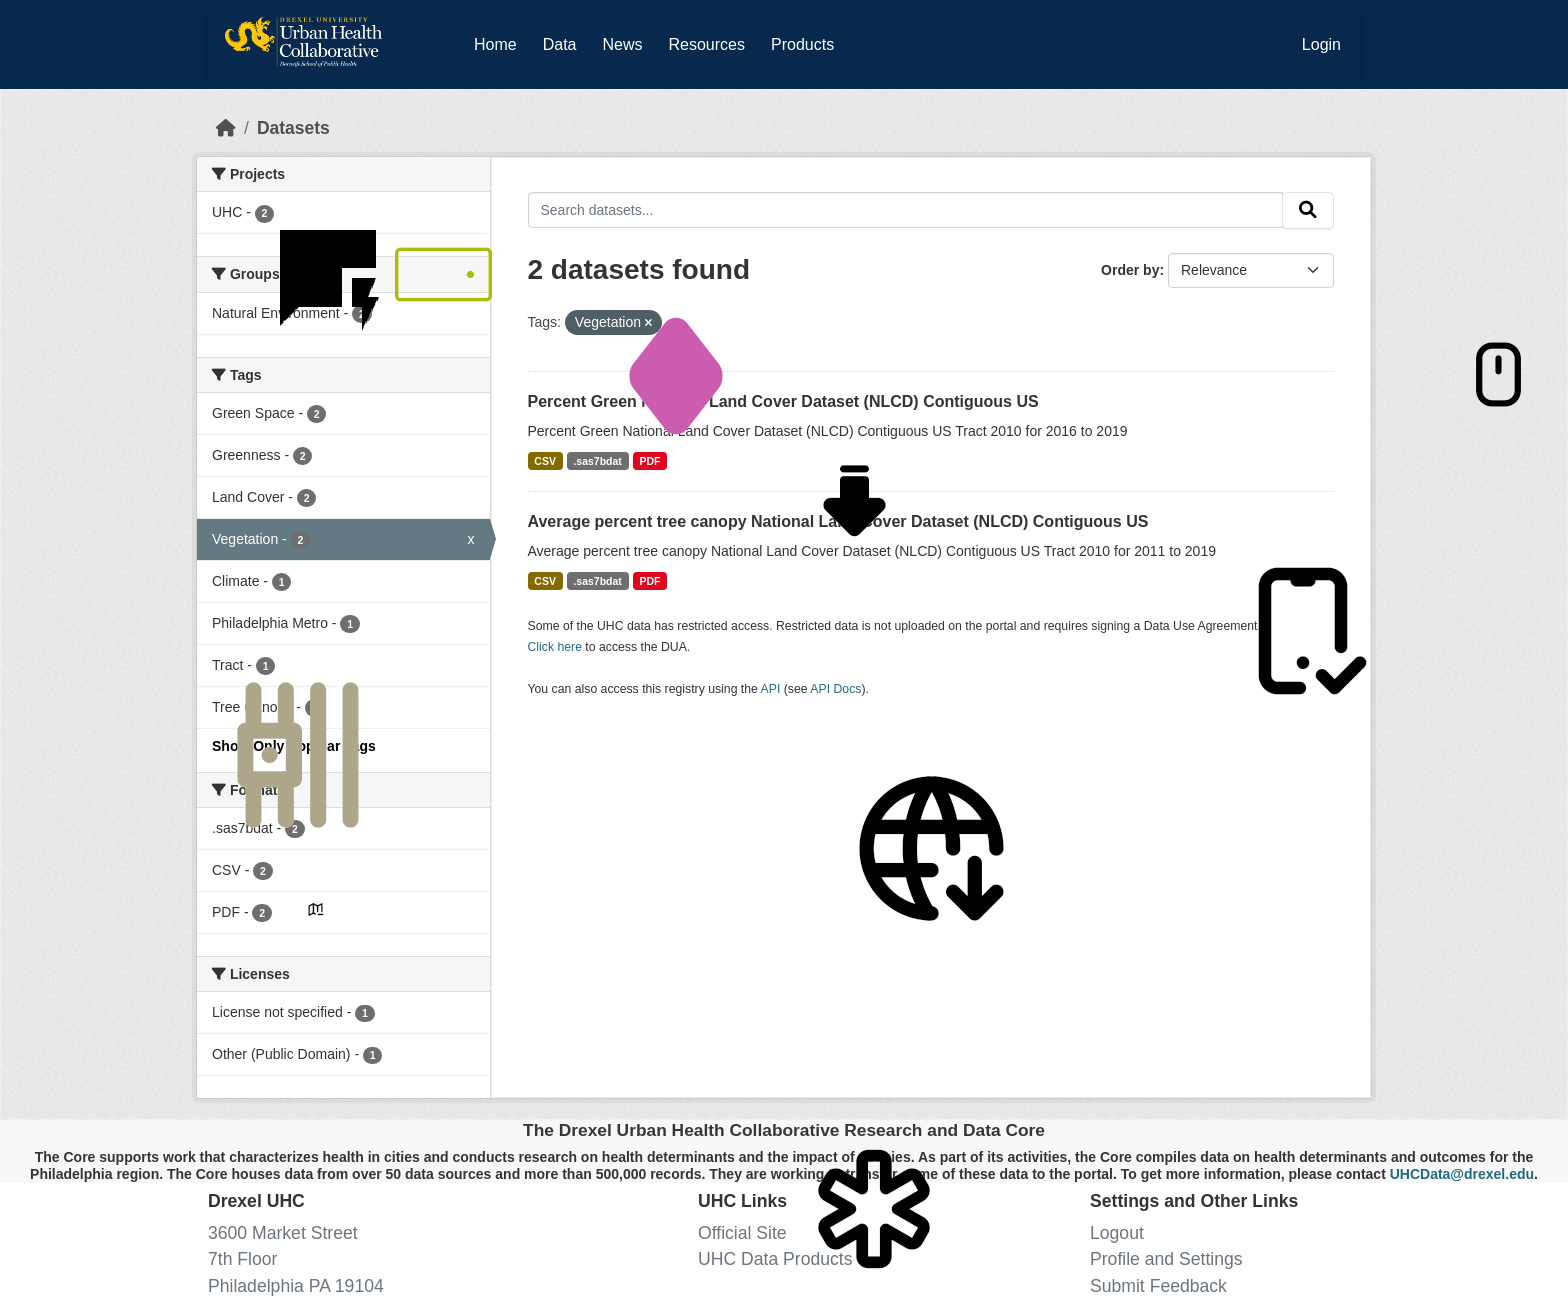 The height and width of the screenshot is (1299, 1568). What do you see at coordinates (931, 848) in the screenshot?
I see `download content from the web` at bounding box center [931, 848].